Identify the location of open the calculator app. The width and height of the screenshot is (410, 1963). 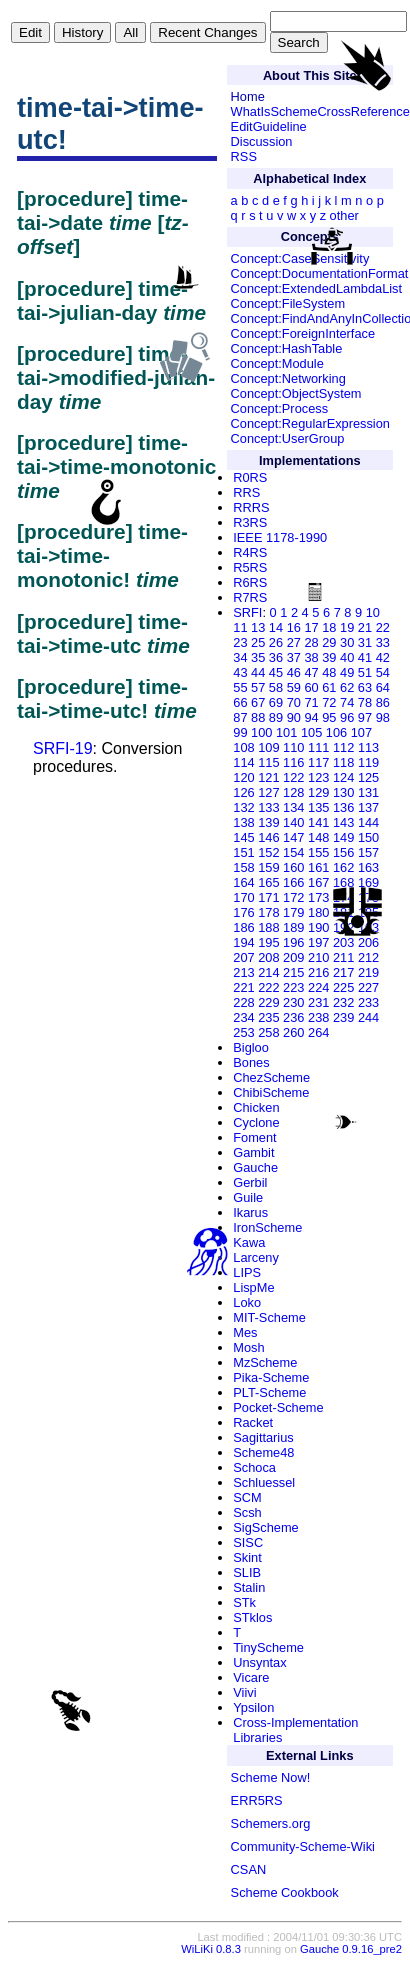
(315, 592).